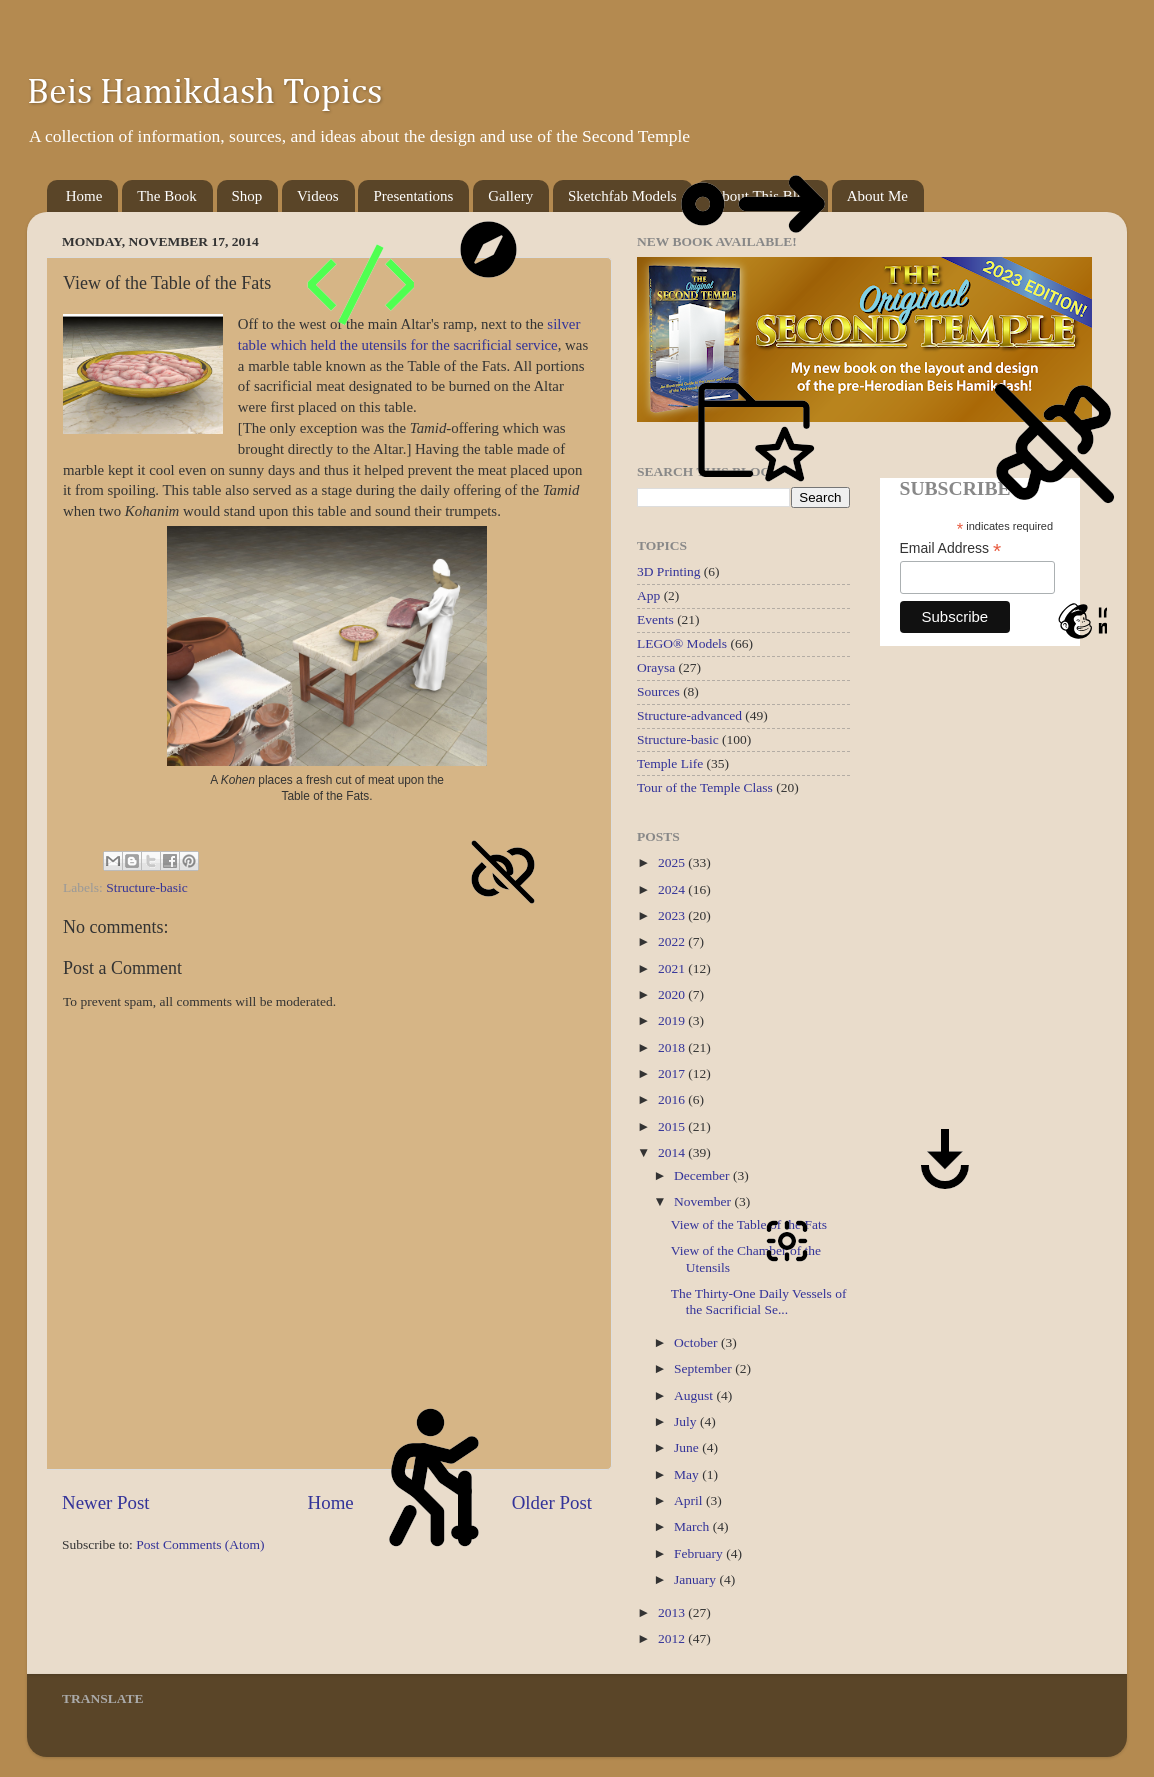 This screenshot has width=1154, height=1777. Describe the element at coordinates (945, 1157) in the screenshot. I see `download content to device` at that location.